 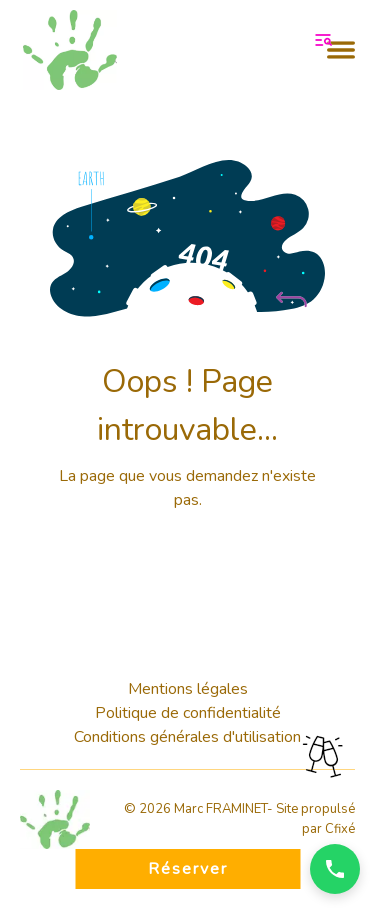 What do you see at coordinates (323, 40) in the screenshot?
I see `search within a list` at bounding box center [323, 40].